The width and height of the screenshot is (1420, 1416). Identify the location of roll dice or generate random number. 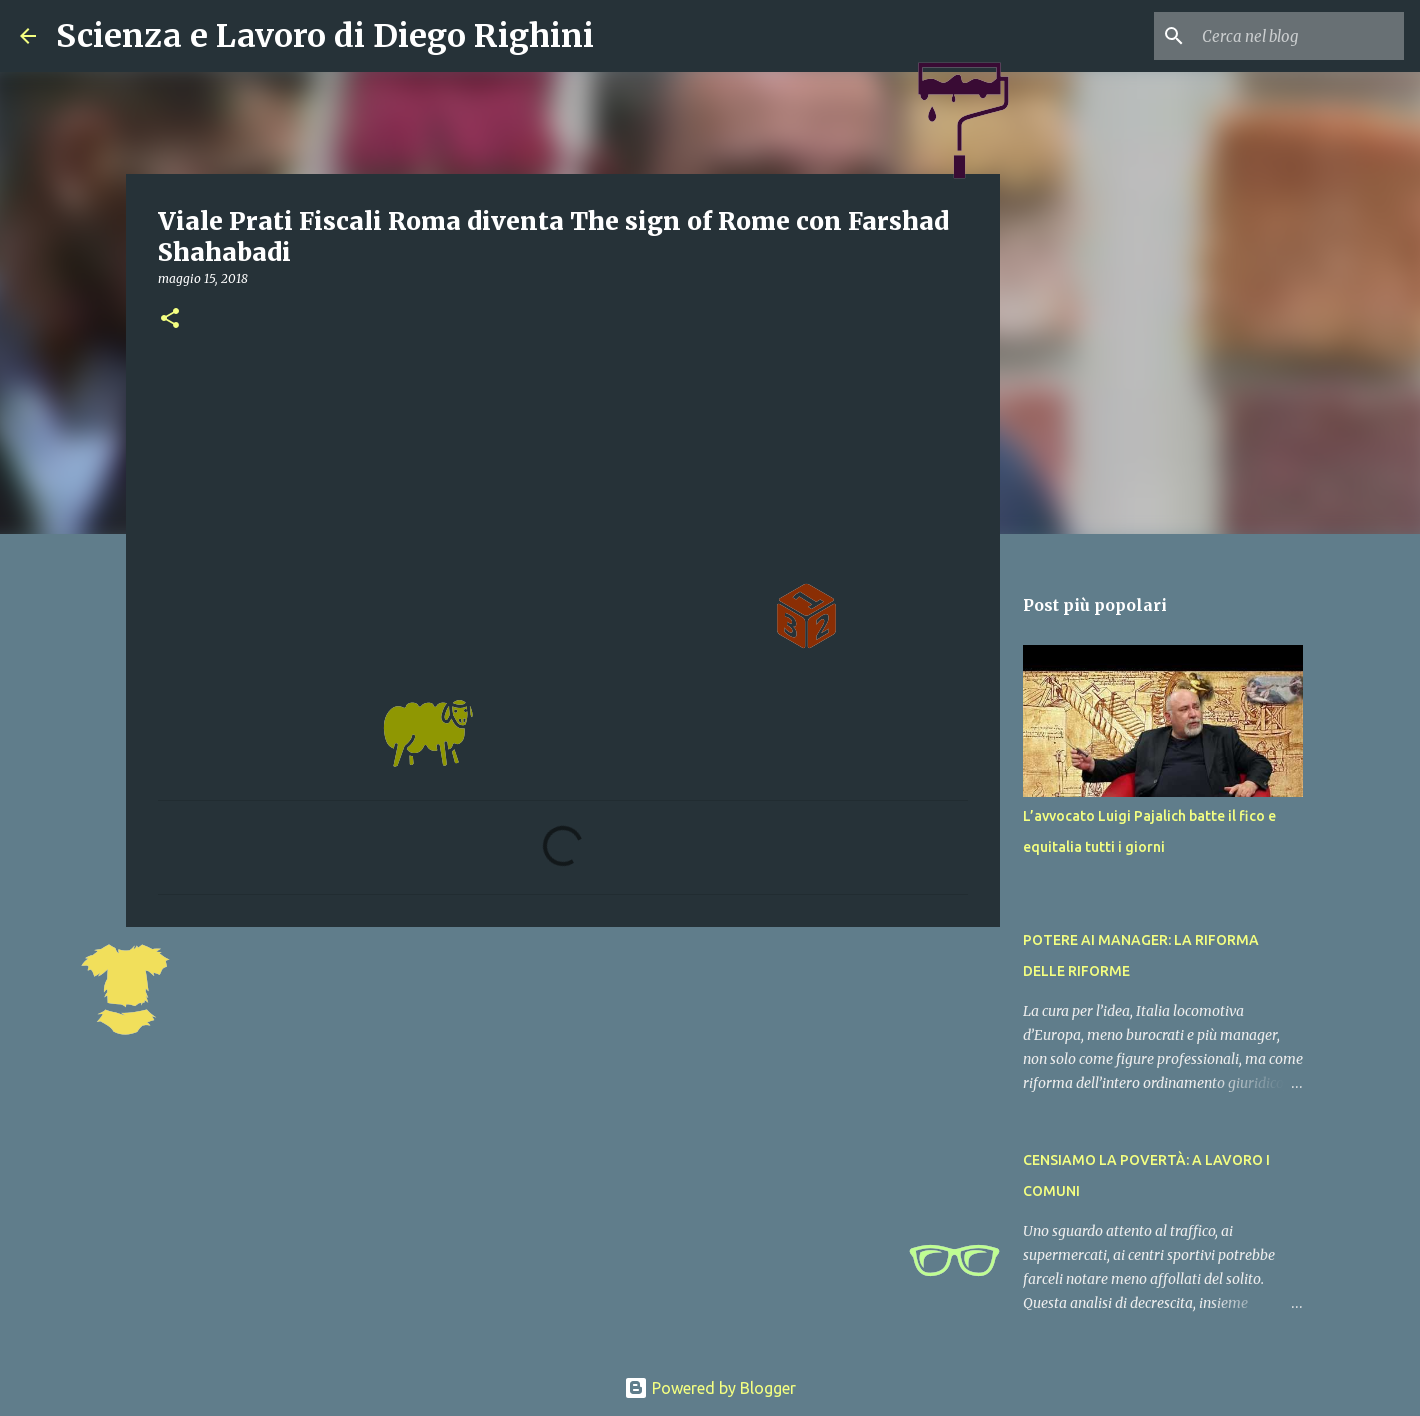
(806, 616).